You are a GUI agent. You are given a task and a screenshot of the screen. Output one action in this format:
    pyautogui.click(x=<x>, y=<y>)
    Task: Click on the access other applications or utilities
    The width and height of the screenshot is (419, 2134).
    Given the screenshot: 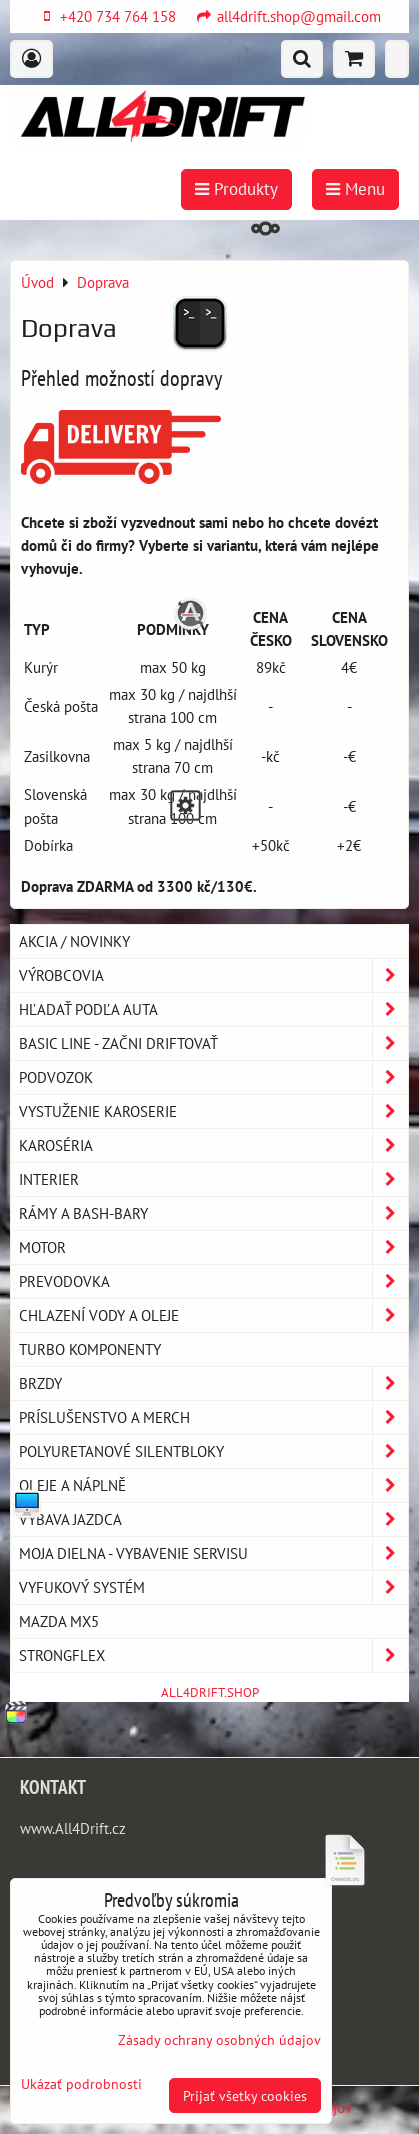 What is the action you would take?
    pyautogui.click(x=185, y=805)
    